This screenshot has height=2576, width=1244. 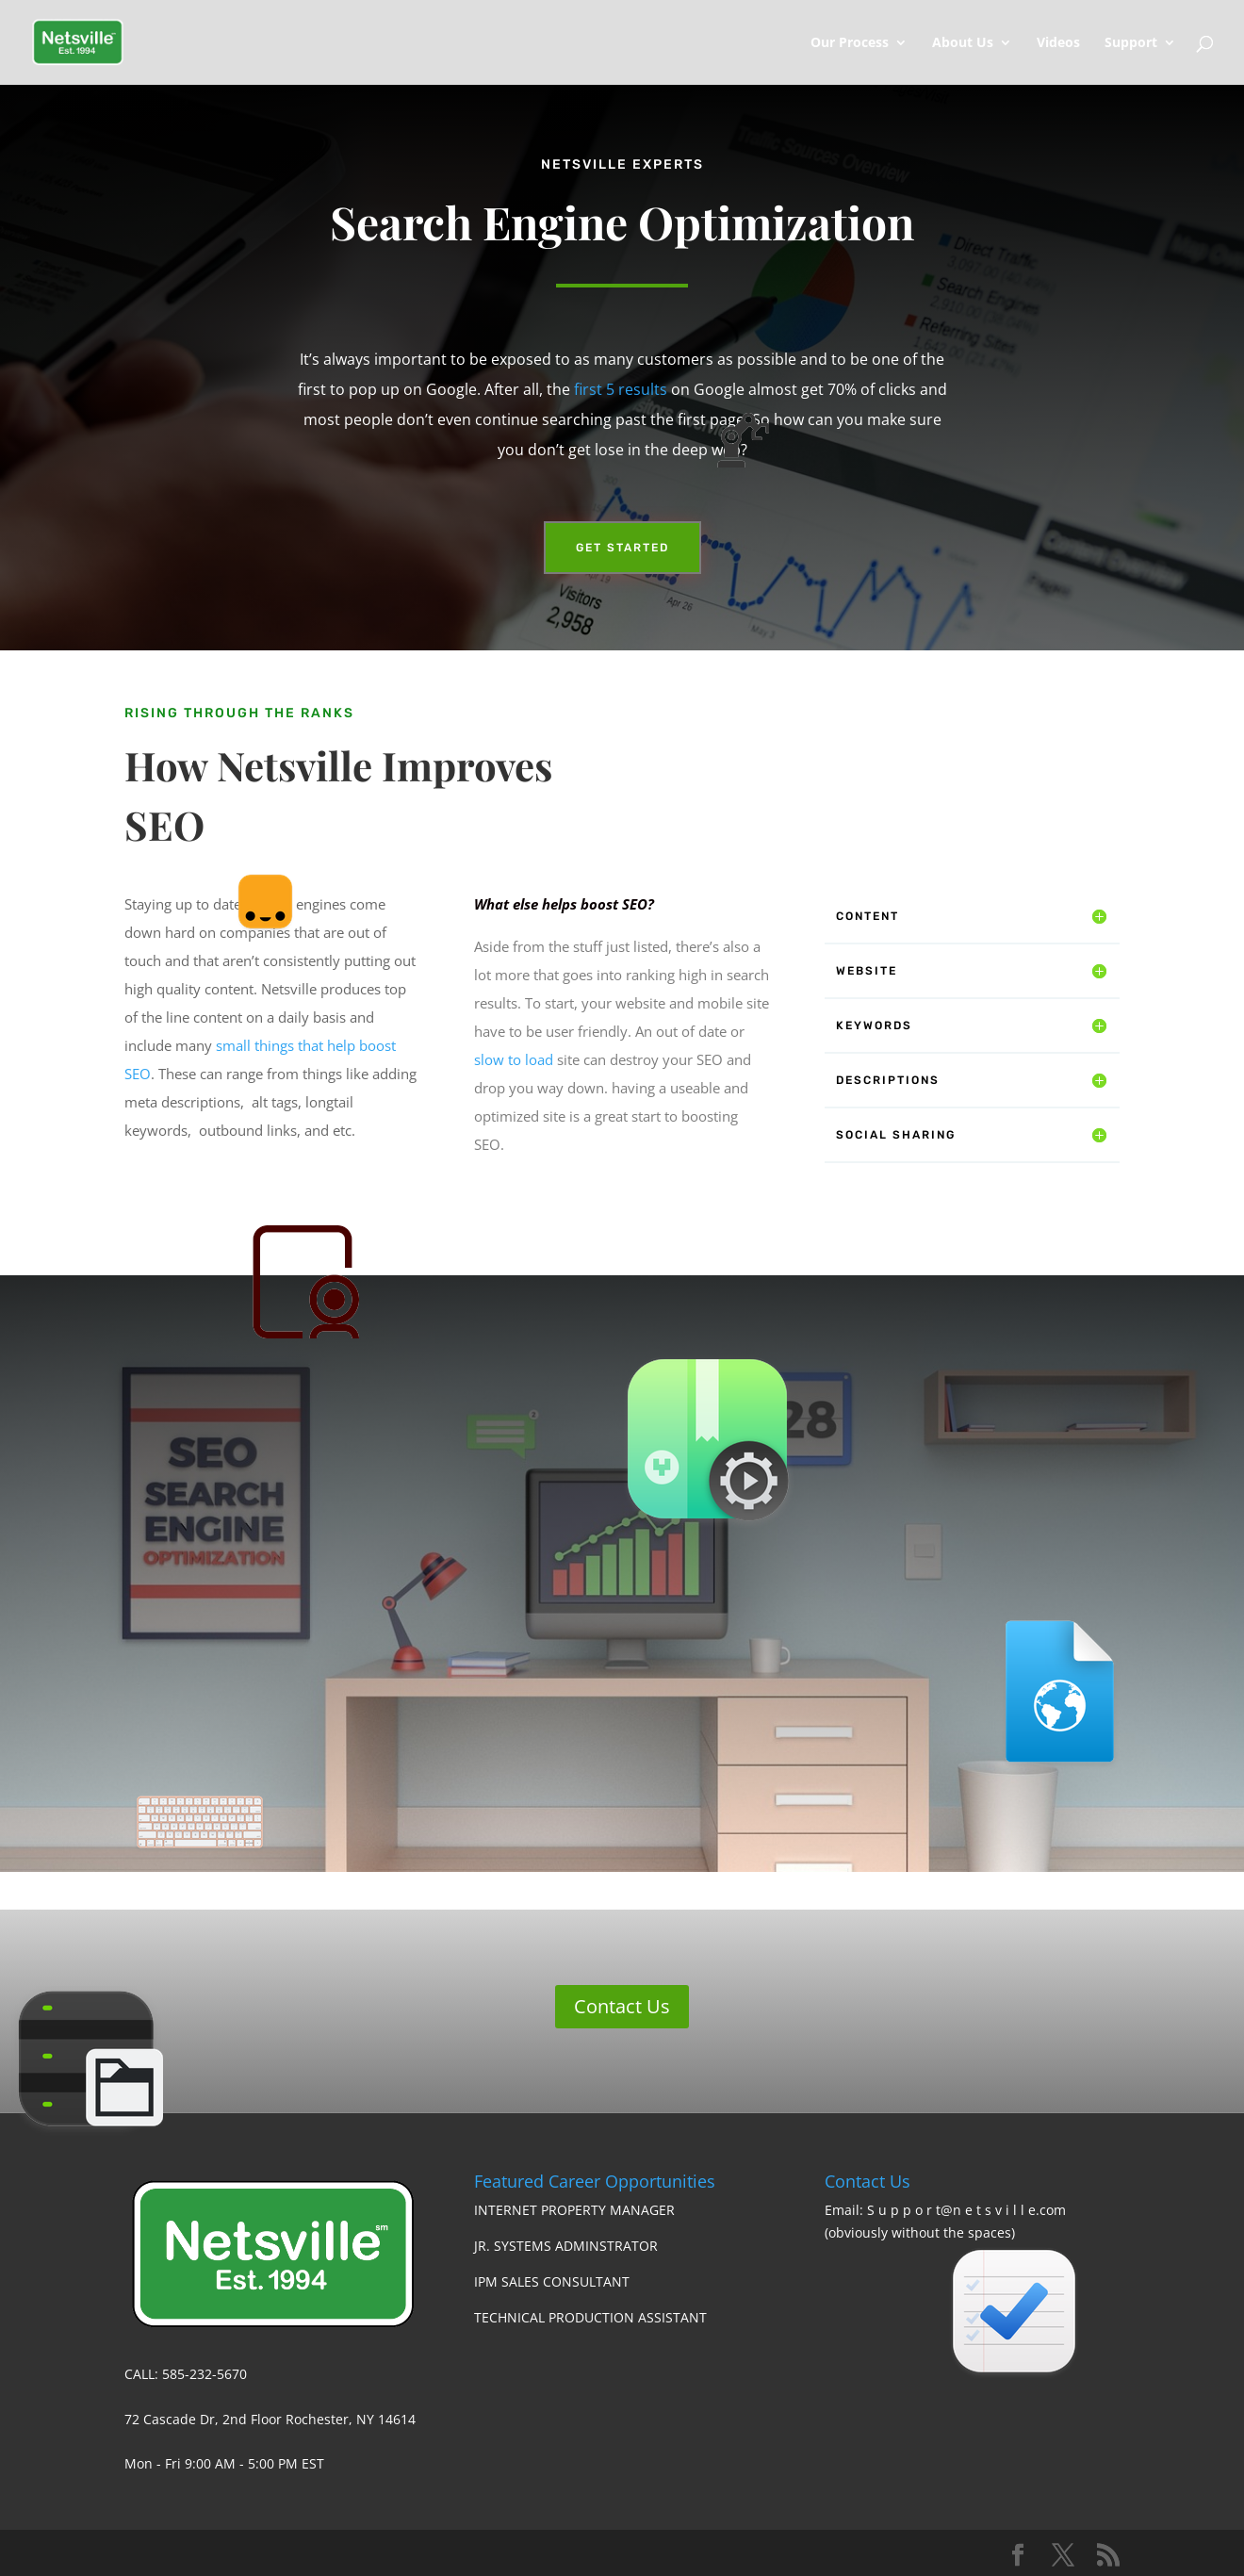 I want to click on open builder or automation tools, so click(x=742, y=440).